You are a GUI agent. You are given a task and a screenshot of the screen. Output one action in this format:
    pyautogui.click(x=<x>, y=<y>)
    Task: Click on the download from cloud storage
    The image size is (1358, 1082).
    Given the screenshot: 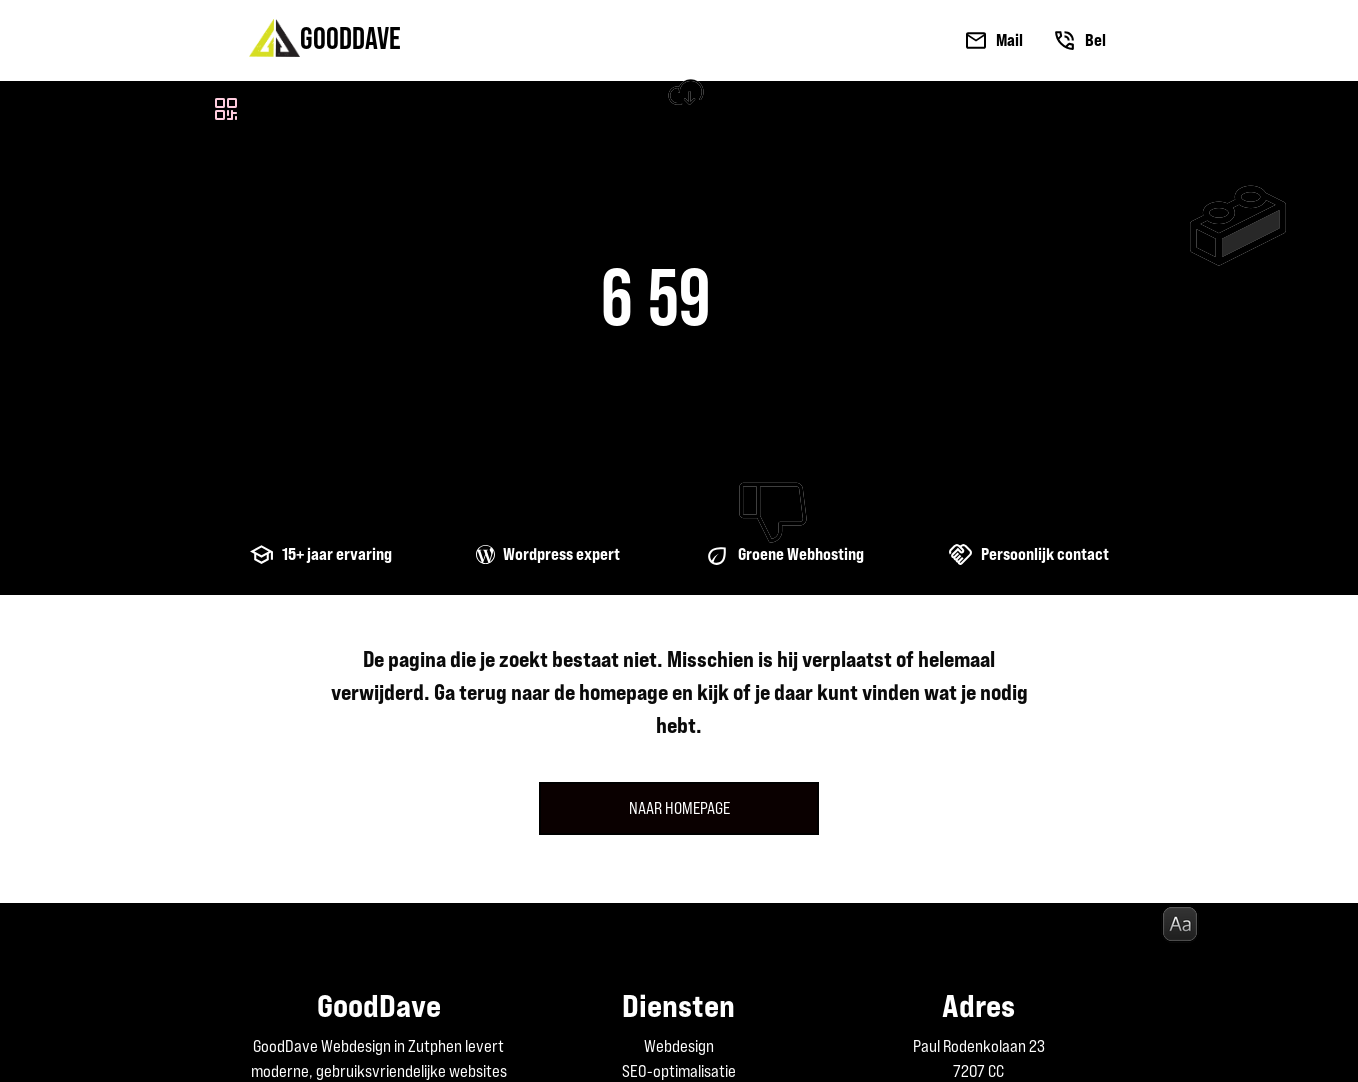 What is the action you would take?
    pyautogui.click(x=686, y=92)
    